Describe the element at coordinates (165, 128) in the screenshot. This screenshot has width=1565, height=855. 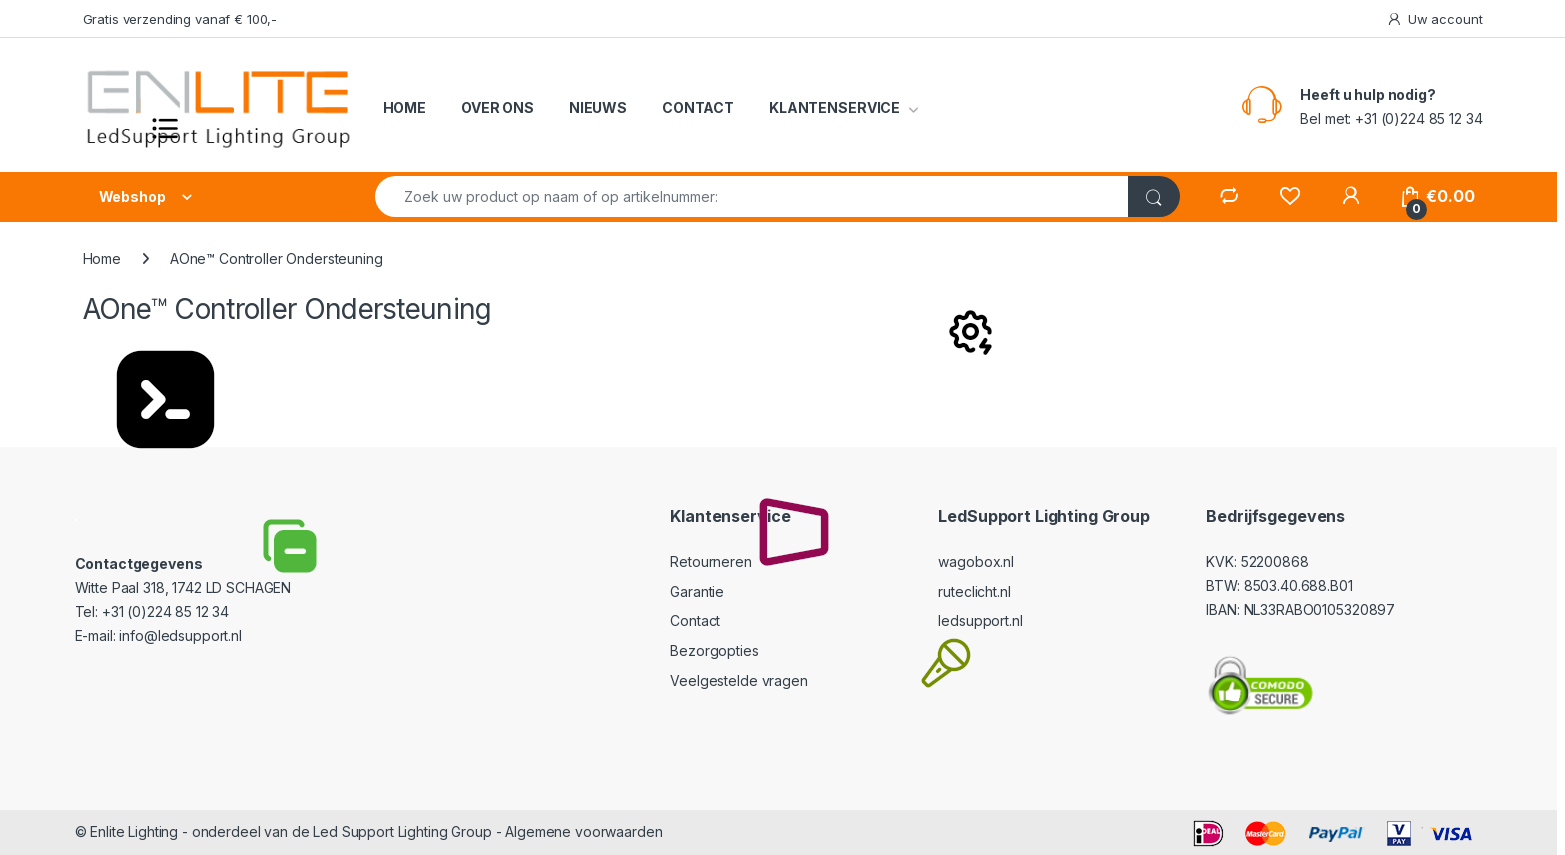
I see `view items as a bulleted list` at that location.